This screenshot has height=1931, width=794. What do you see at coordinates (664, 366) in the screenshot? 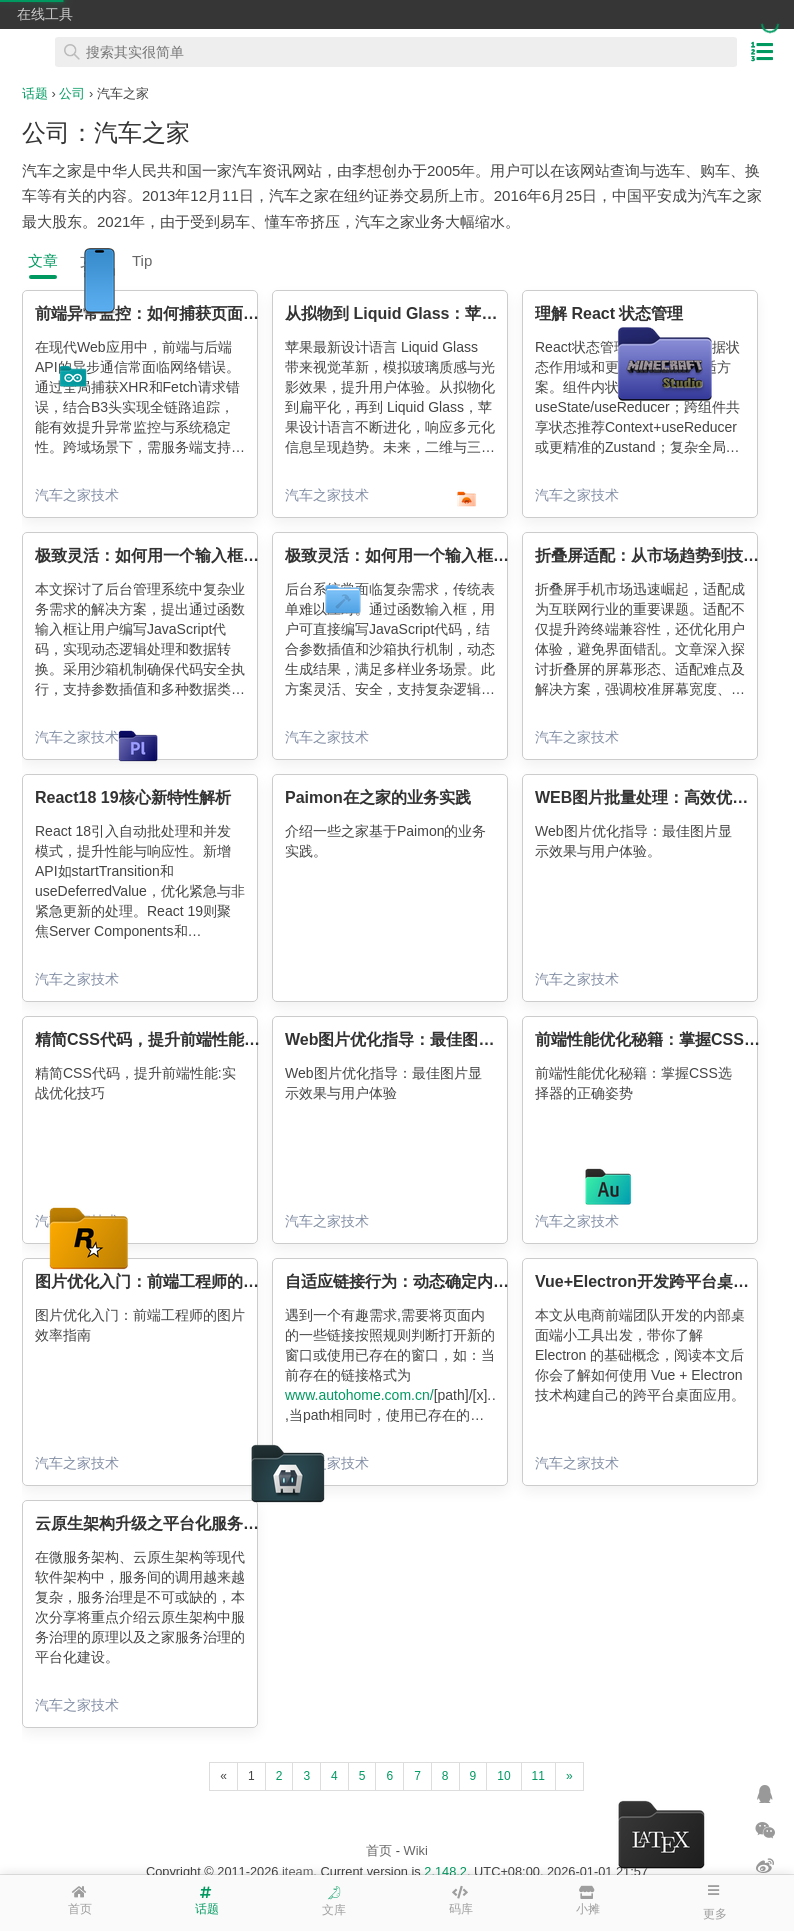
I see `open minecraft studio project folder` at bounding box center [664, 366].